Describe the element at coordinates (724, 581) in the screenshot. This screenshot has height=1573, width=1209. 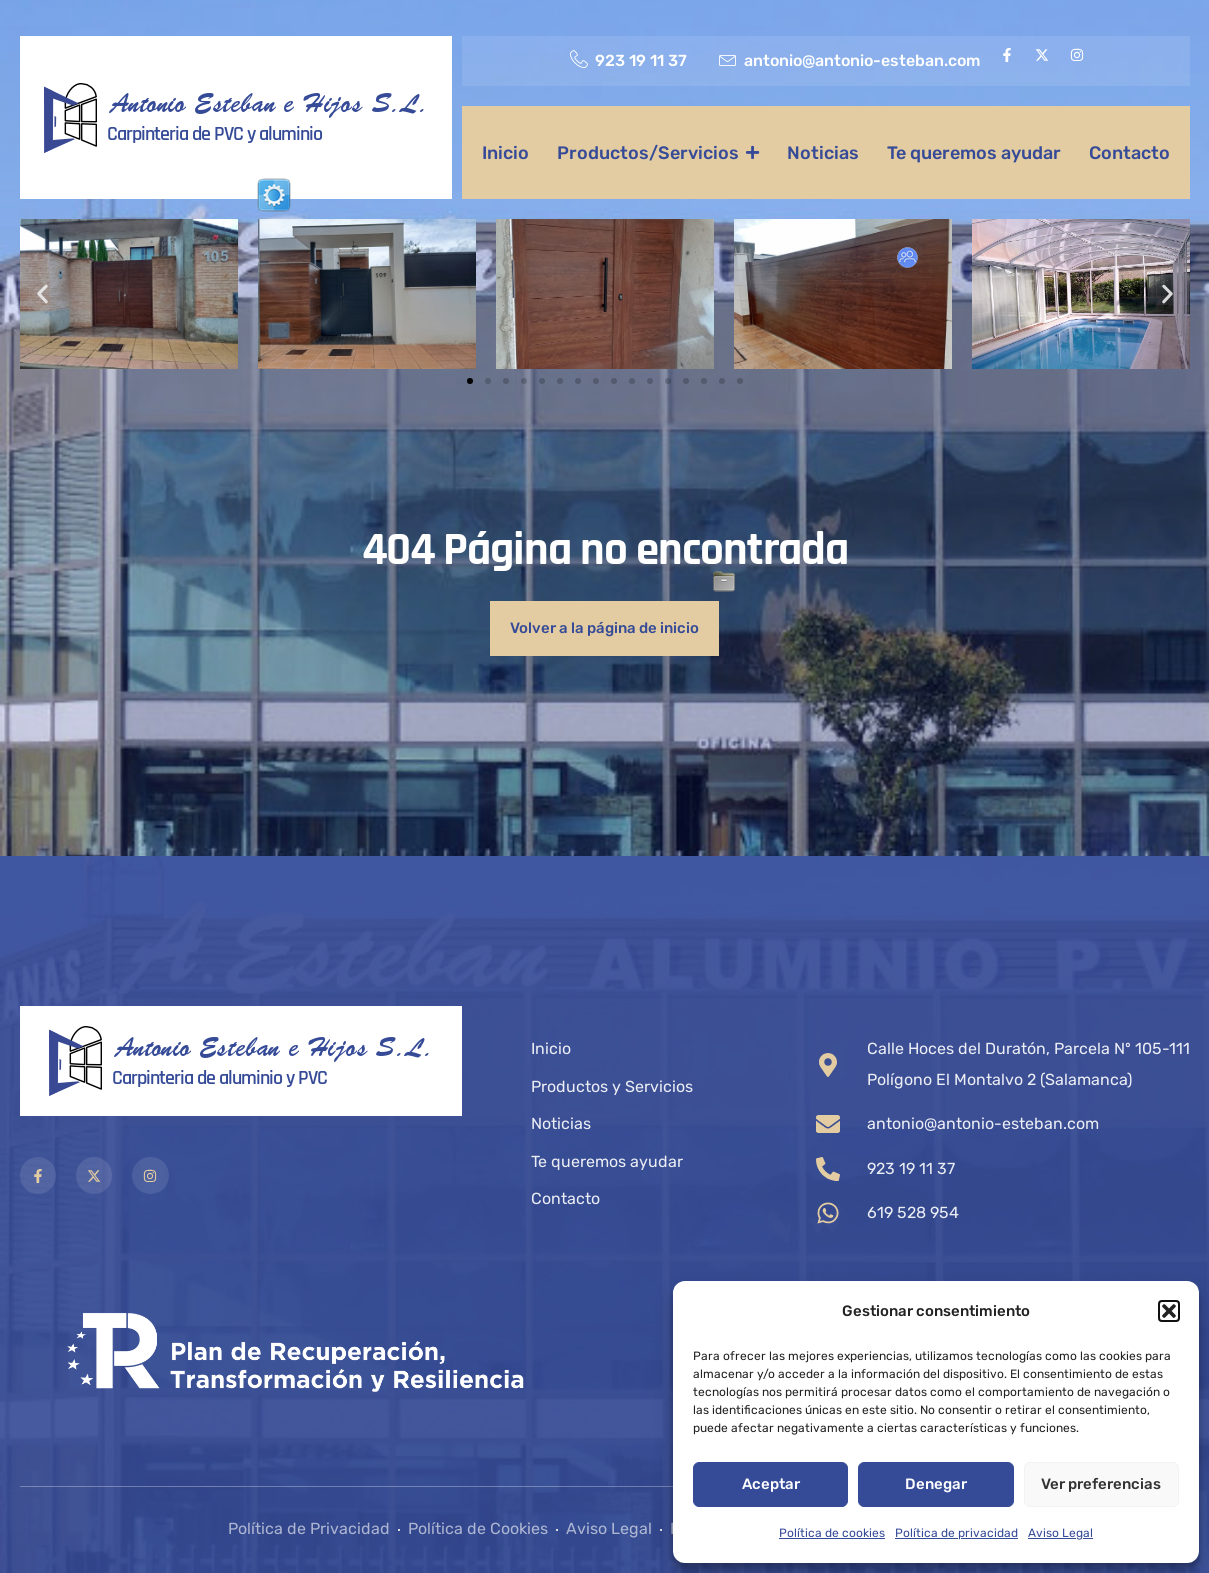
I see `open the file manager application` at that location.